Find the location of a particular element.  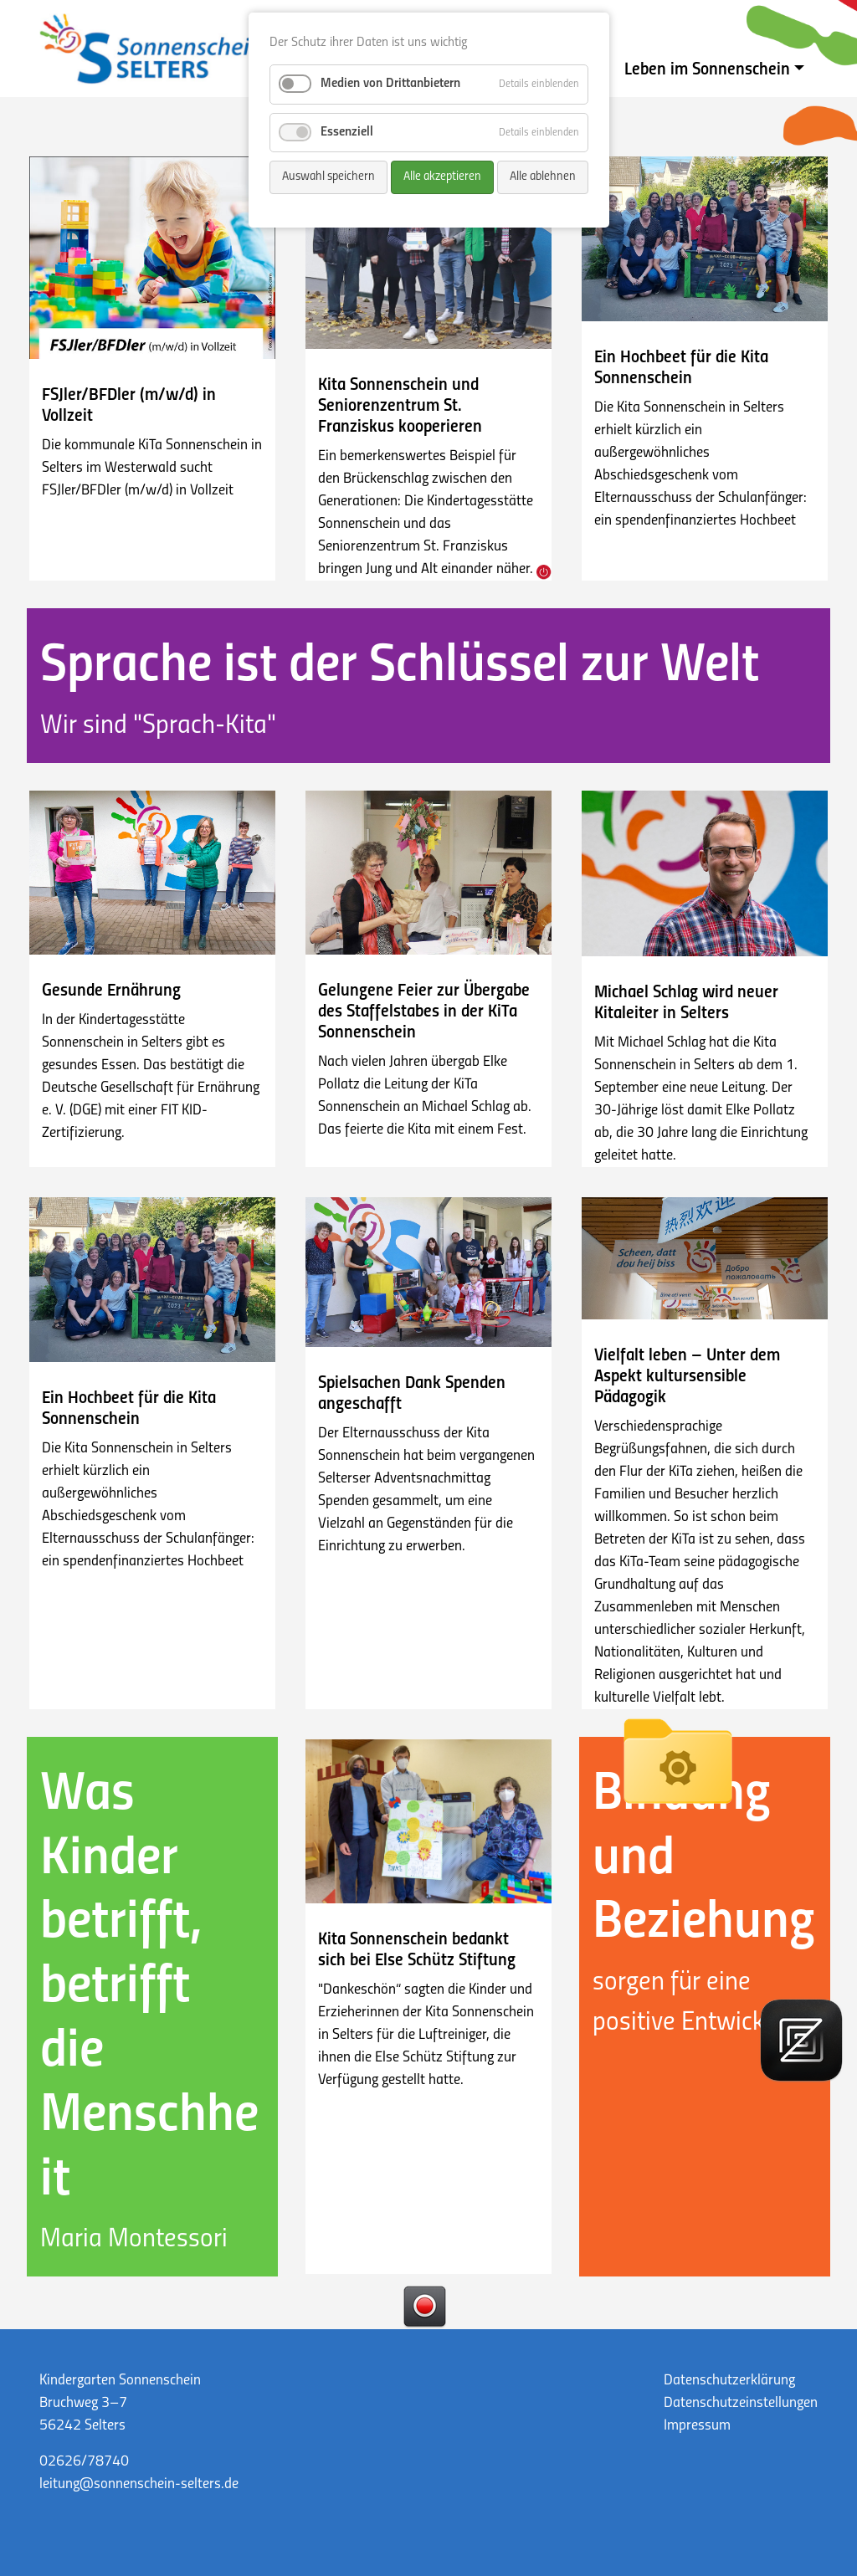

view notifications and alerts is located at coordinates (424, 2307).